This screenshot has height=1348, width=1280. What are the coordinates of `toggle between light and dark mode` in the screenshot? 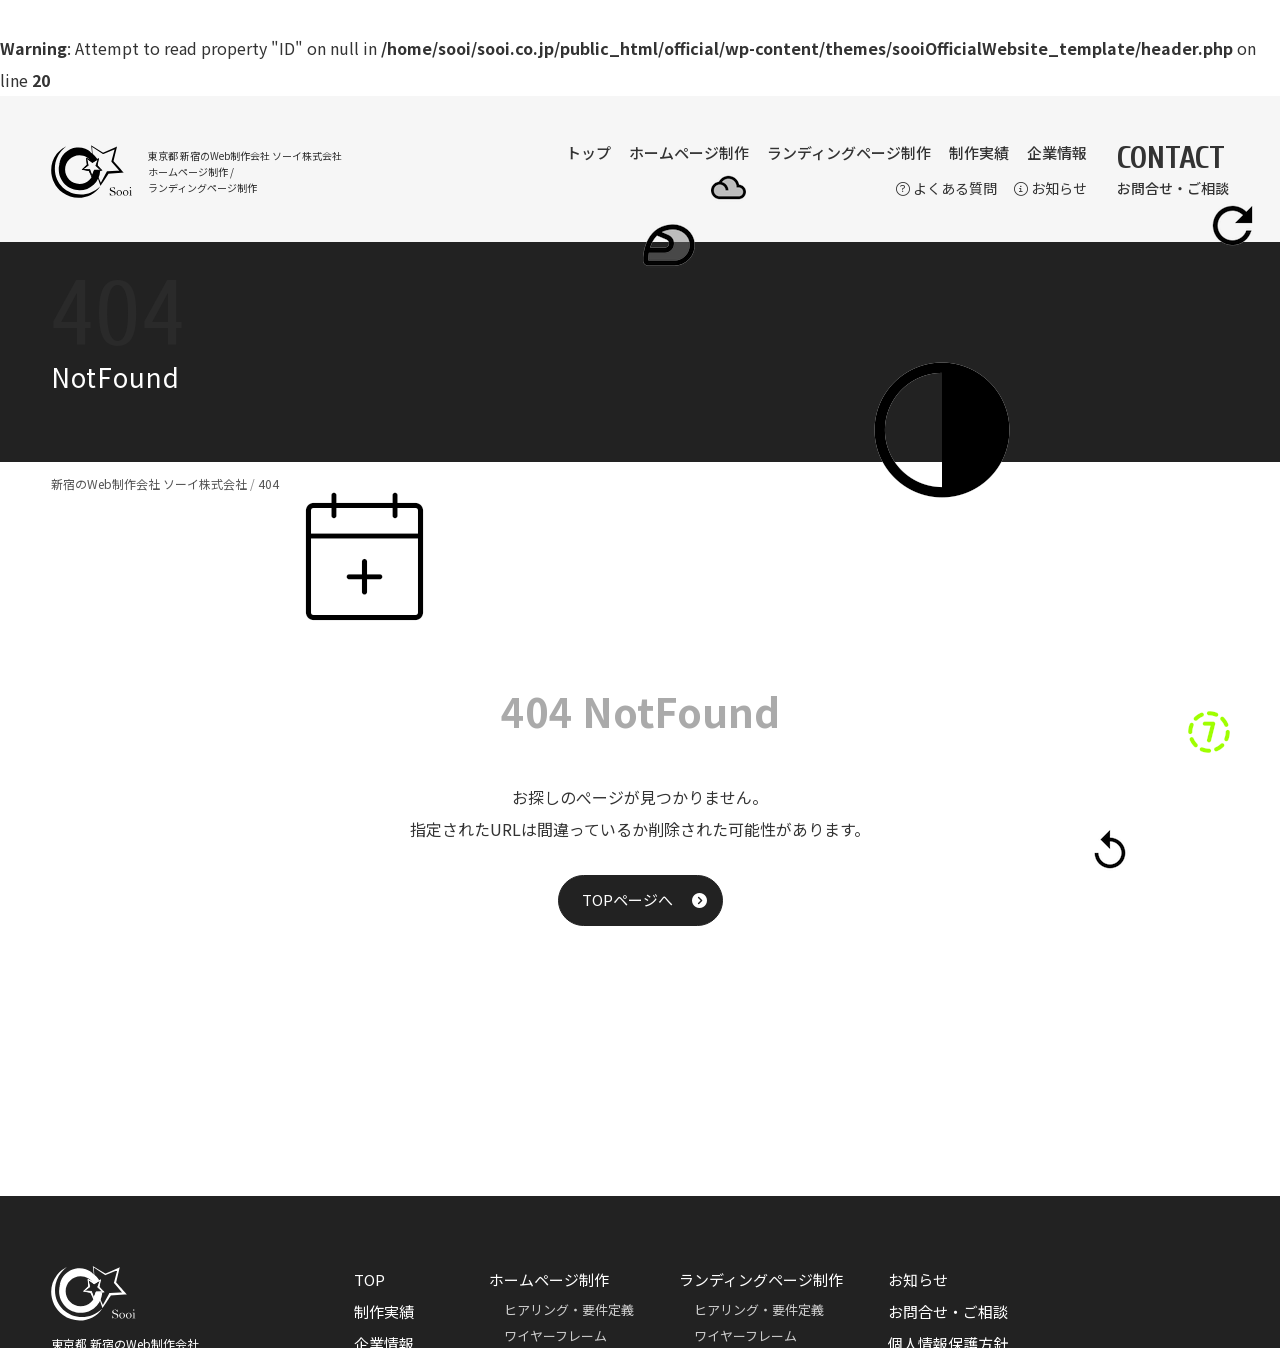 It's located at (942, 430).